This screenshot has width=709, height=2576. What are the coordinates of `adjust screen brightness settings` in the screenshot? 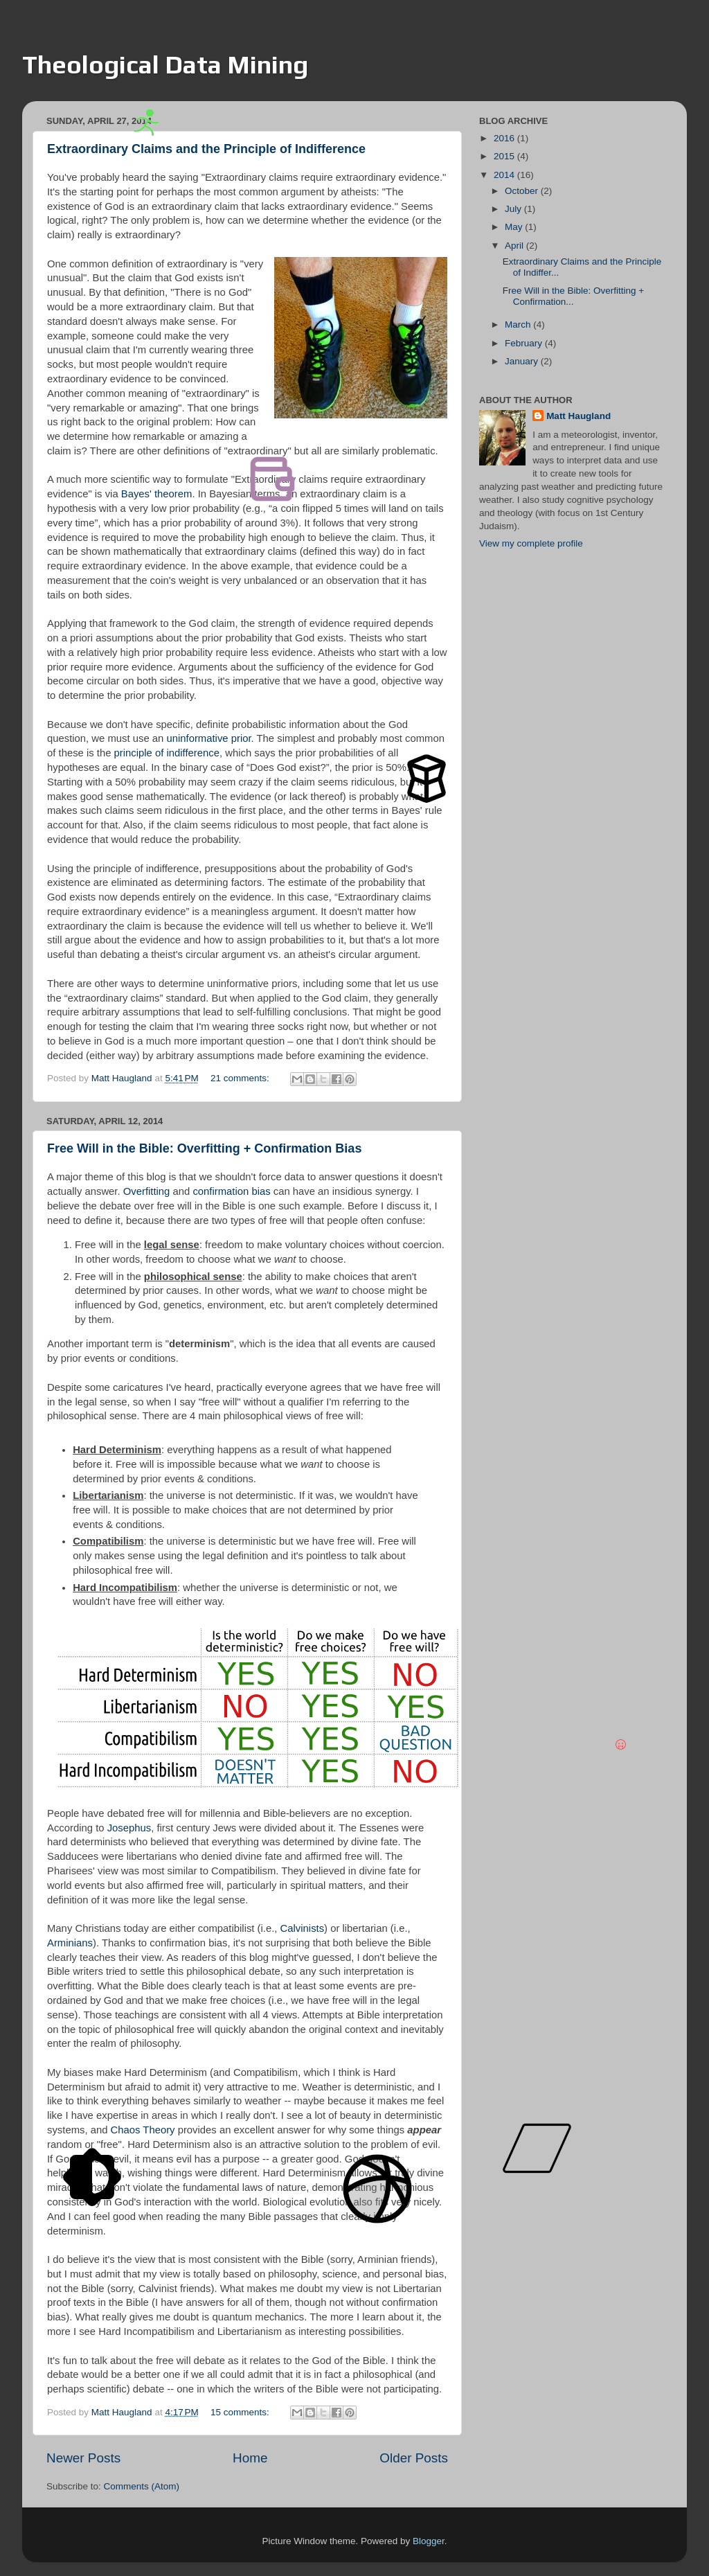 It's located at (92, 2177).